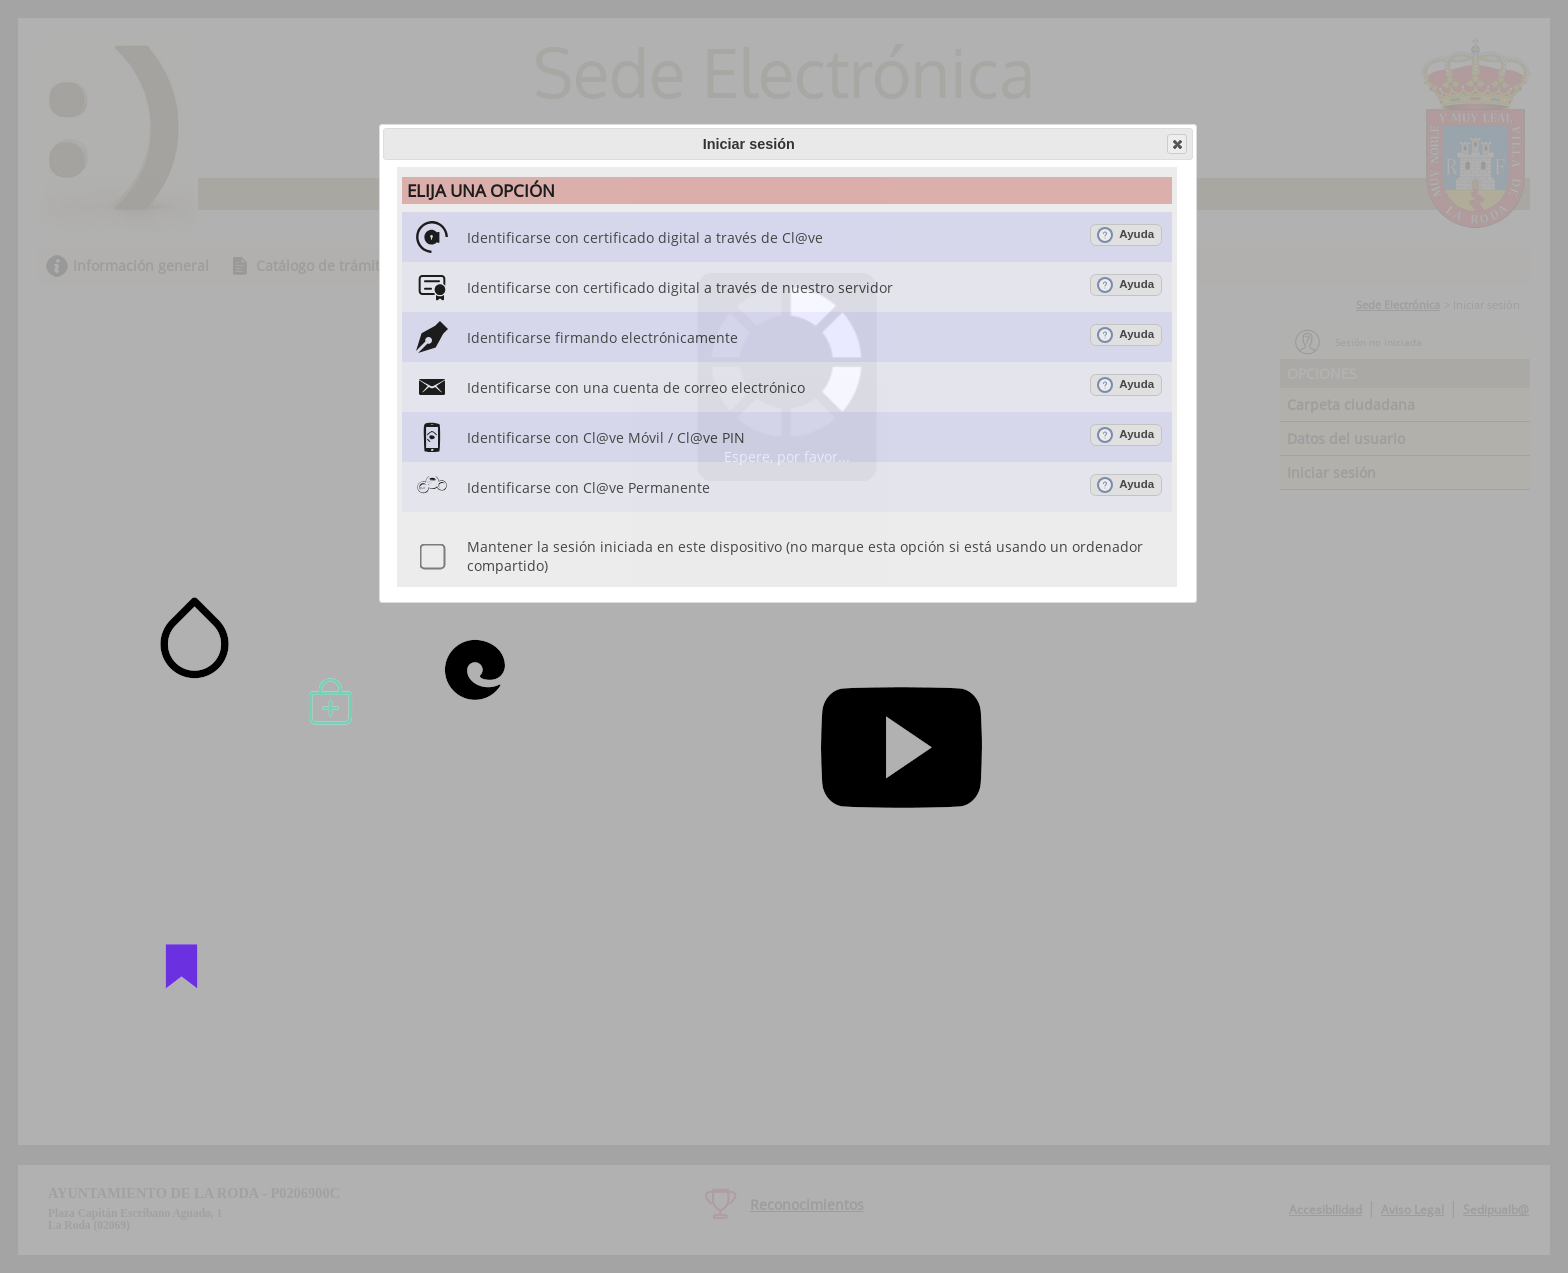 The width and height of the screenshot is (1568, 1273). I want to click on adjust humidity or water settings, so click(194, 636).